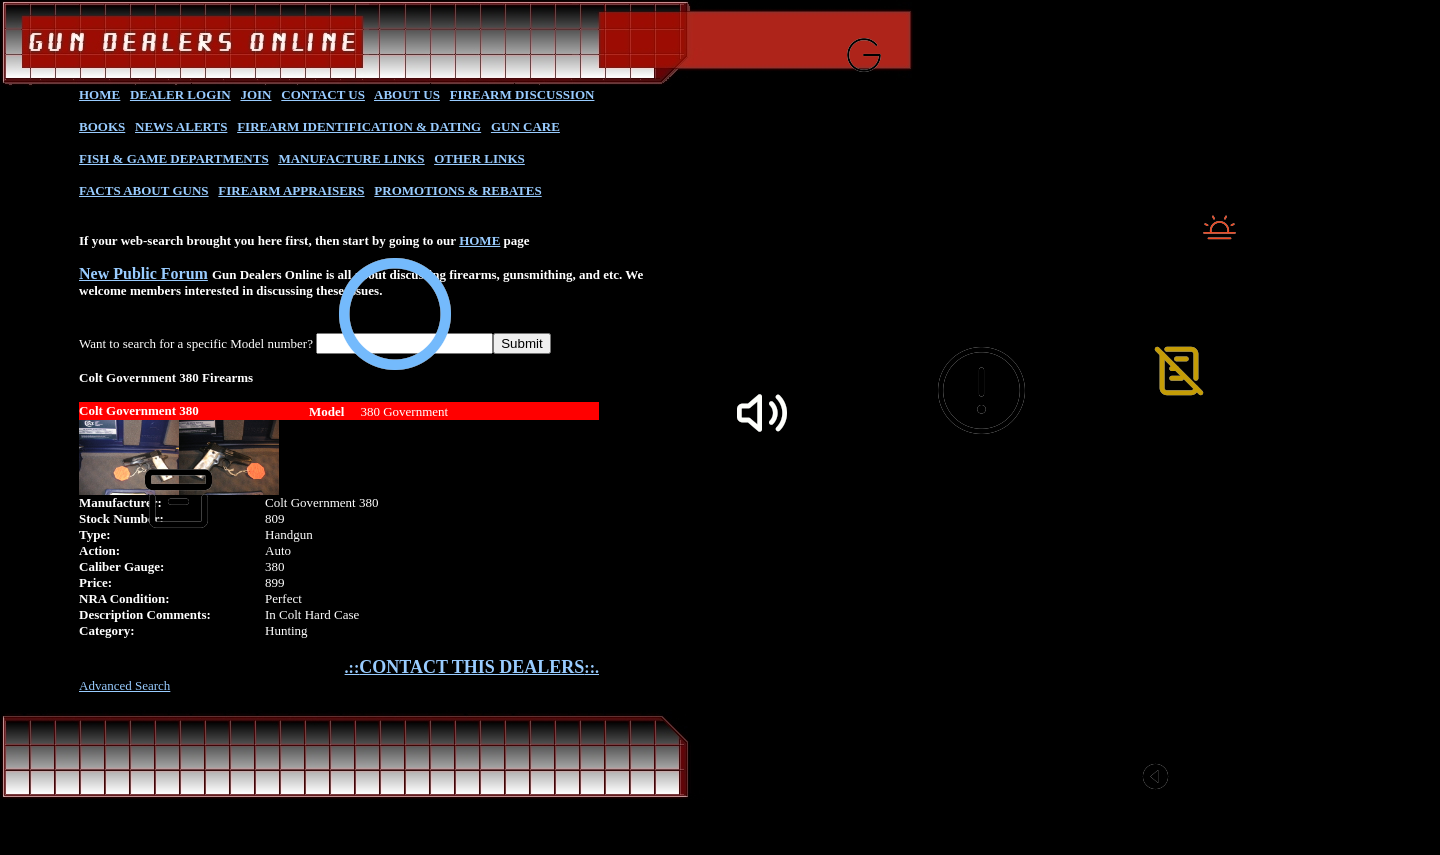 This screenshot has width=1440, height=855. Describe the element at coordinates (762, 413) in the screenshot. I see `unmute audio or turn sound on` at that location.